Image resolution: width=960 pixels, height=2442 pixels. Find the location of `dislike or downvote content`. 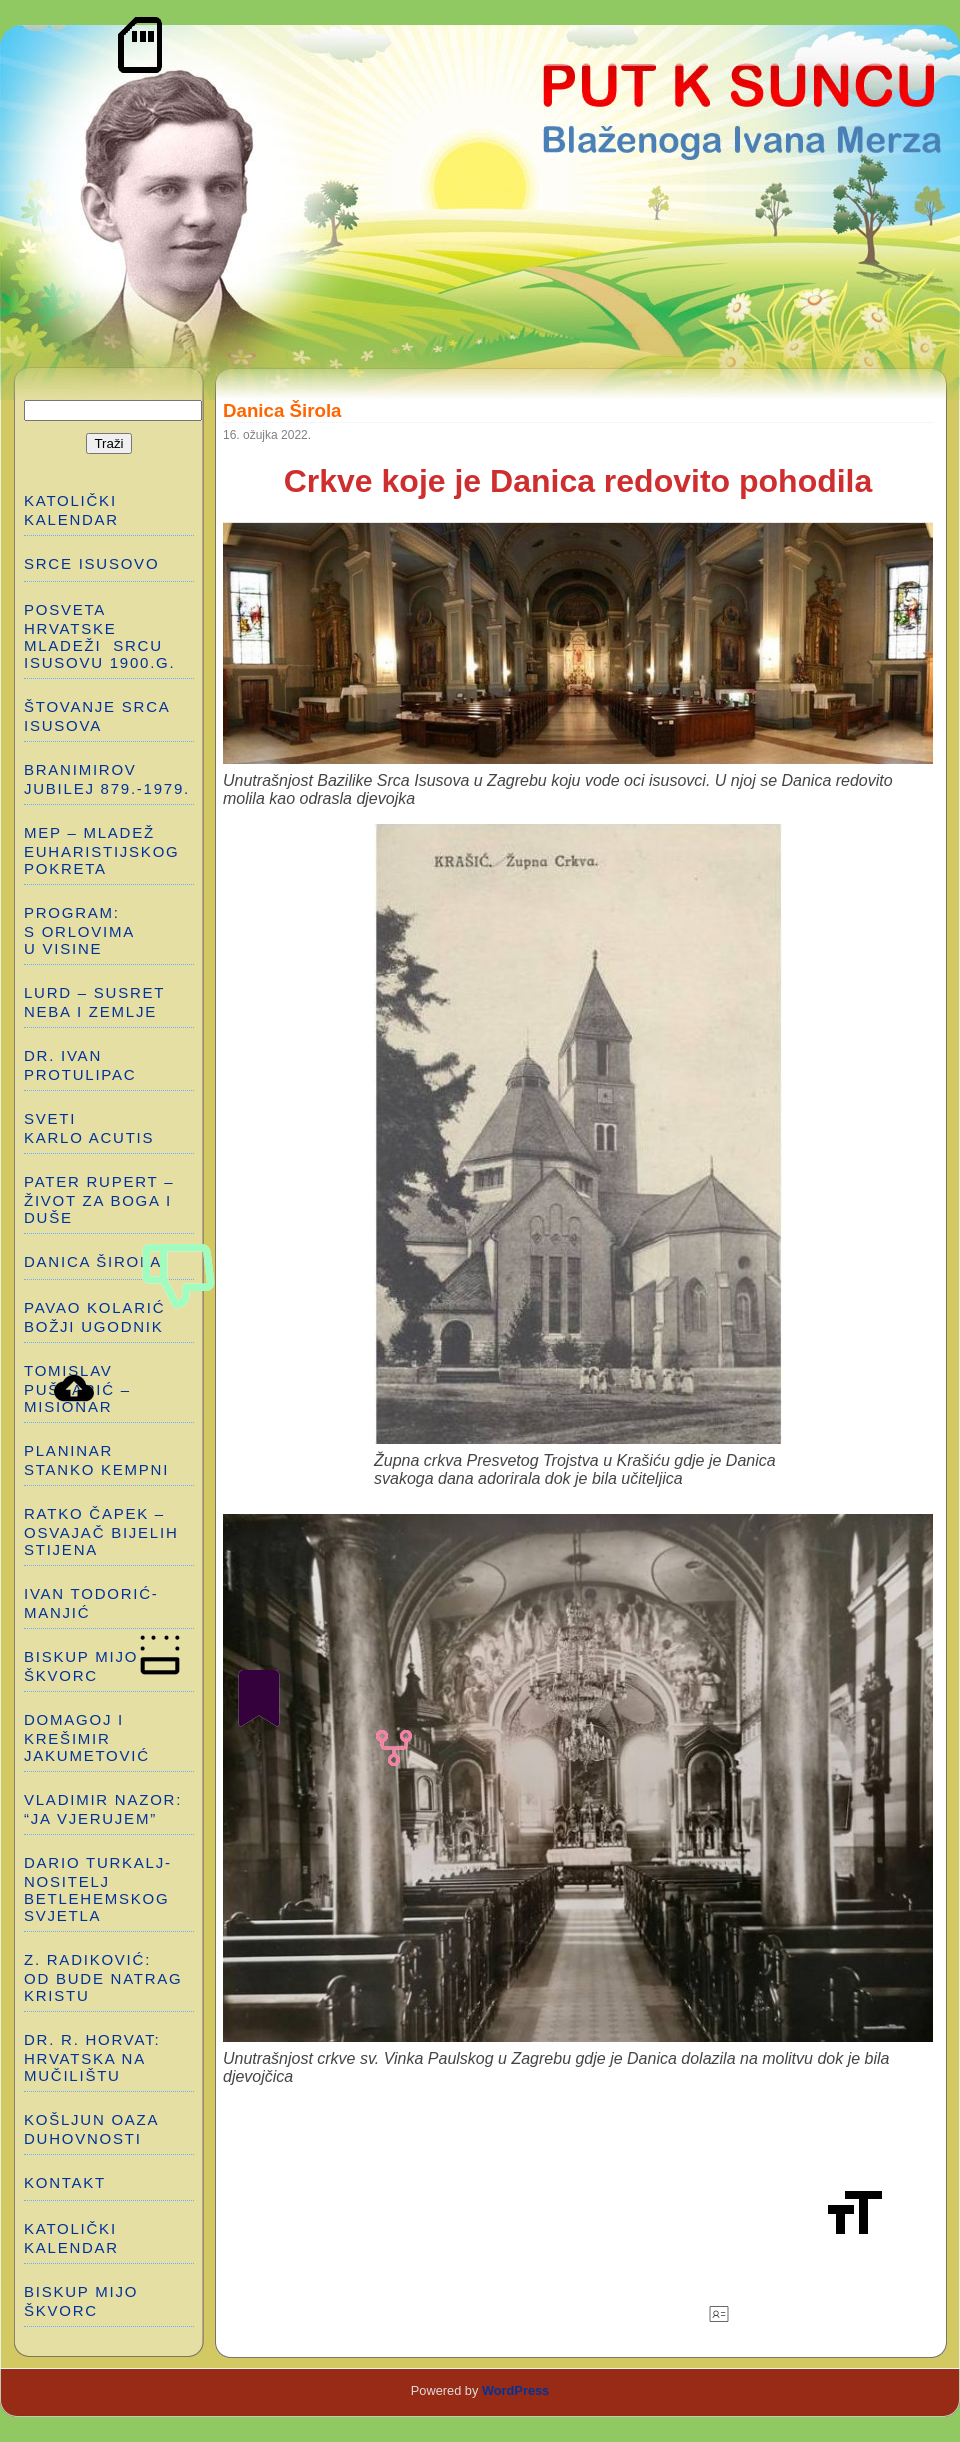

dislike or downvote content is located at coordinates (178, 1272).